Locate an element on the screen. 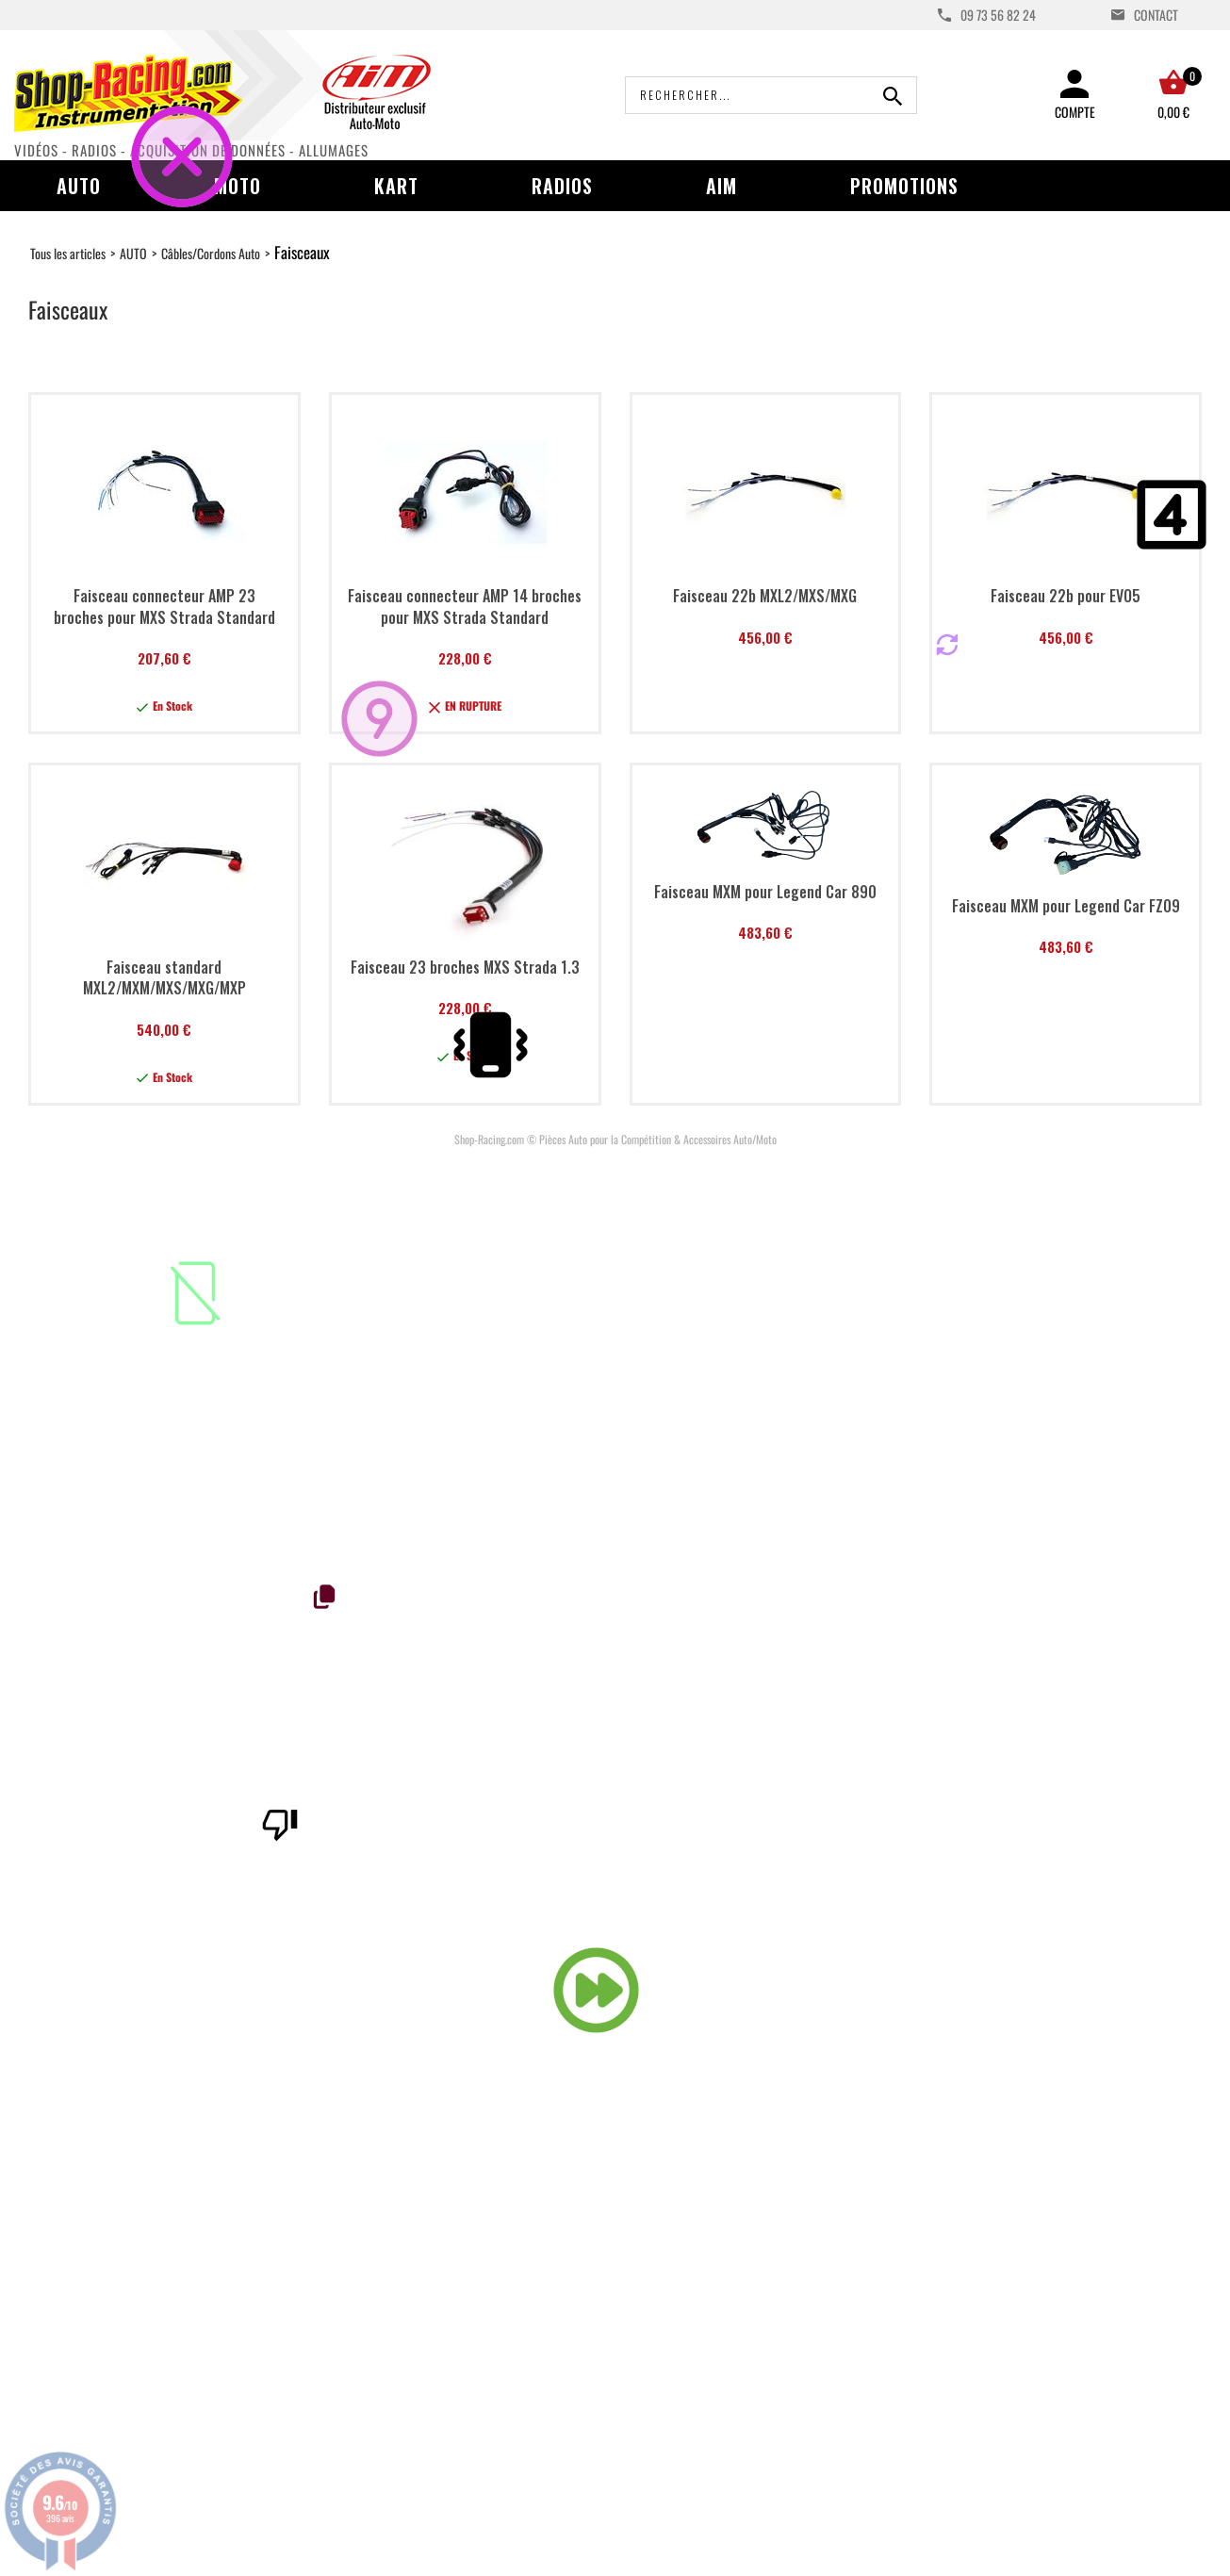 The width and height of the screenshot is (1230, 2576). dislike or downvote content is located at coordinates (280, 1824).